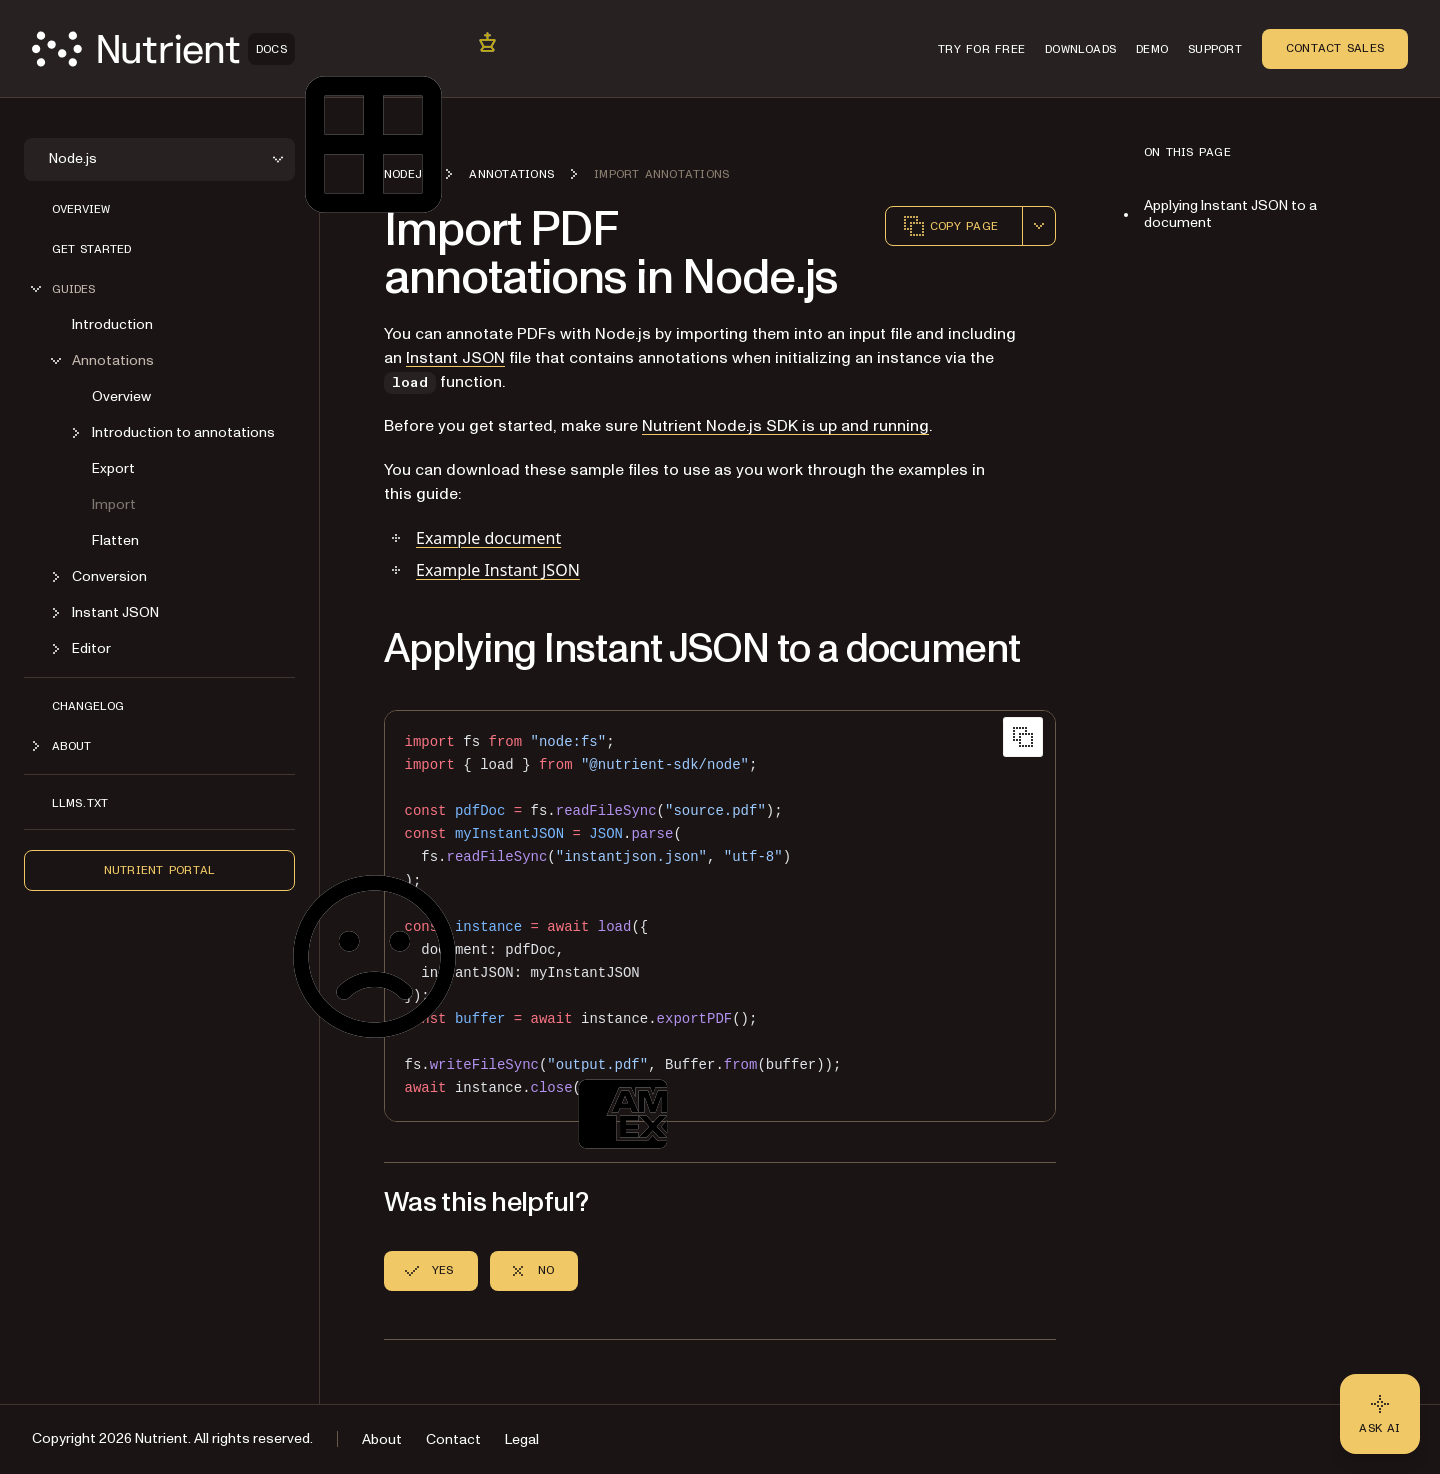 Image resolution: width=1440 pixels, height=1474 pixels. Describe the element at coordinates (374, 956) in the screenshot. I see `indicates negative feedback or dissatisfaction` at that location.